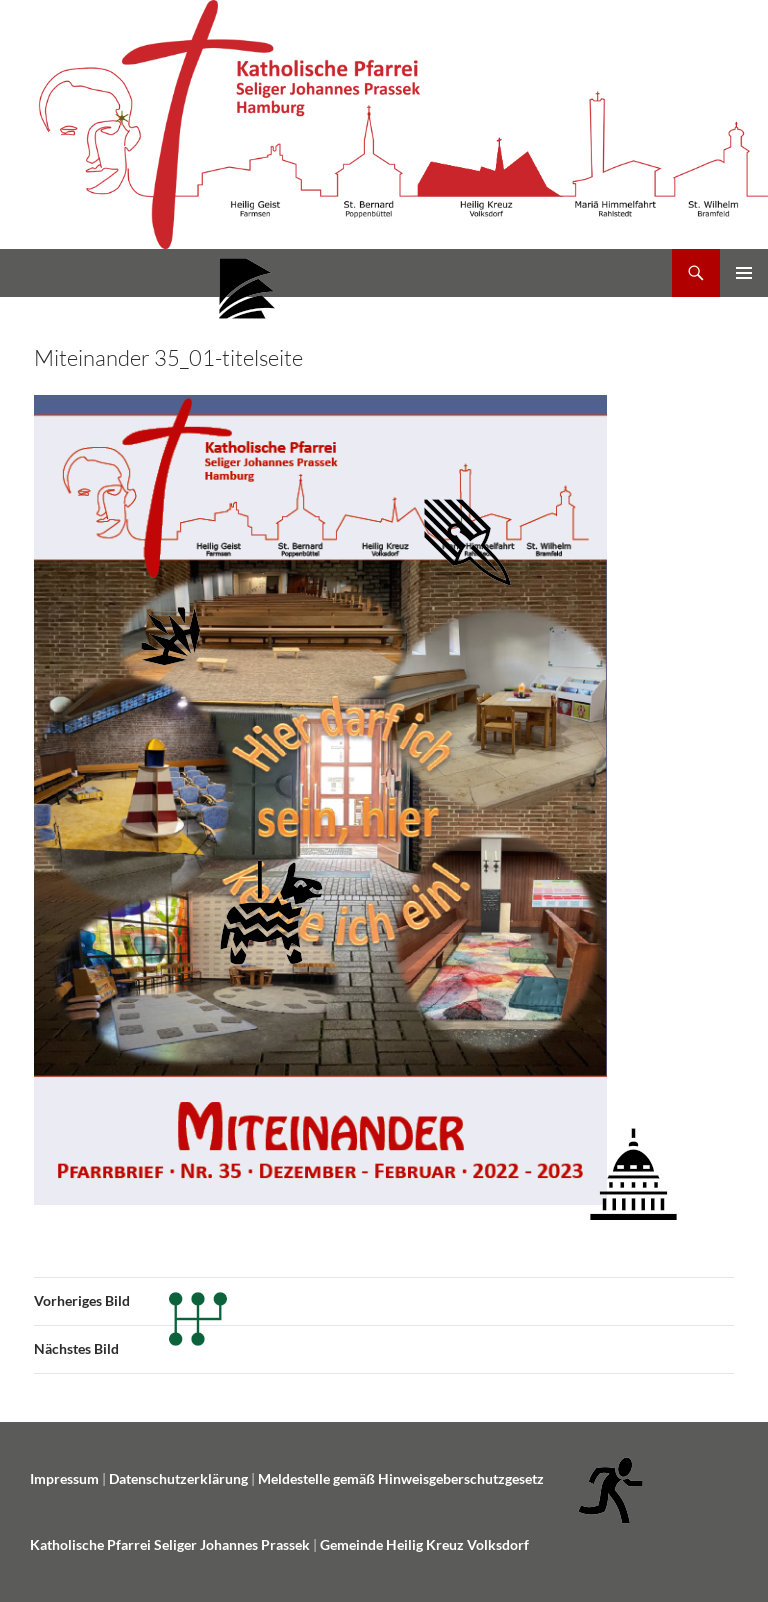 Image resolution: width=768 pixels, height=1602 pixels. What do you see at coordinates (610, 1489) in the screenshot?
I see `start or resume running in a game` at bounding box center [610, 1489].